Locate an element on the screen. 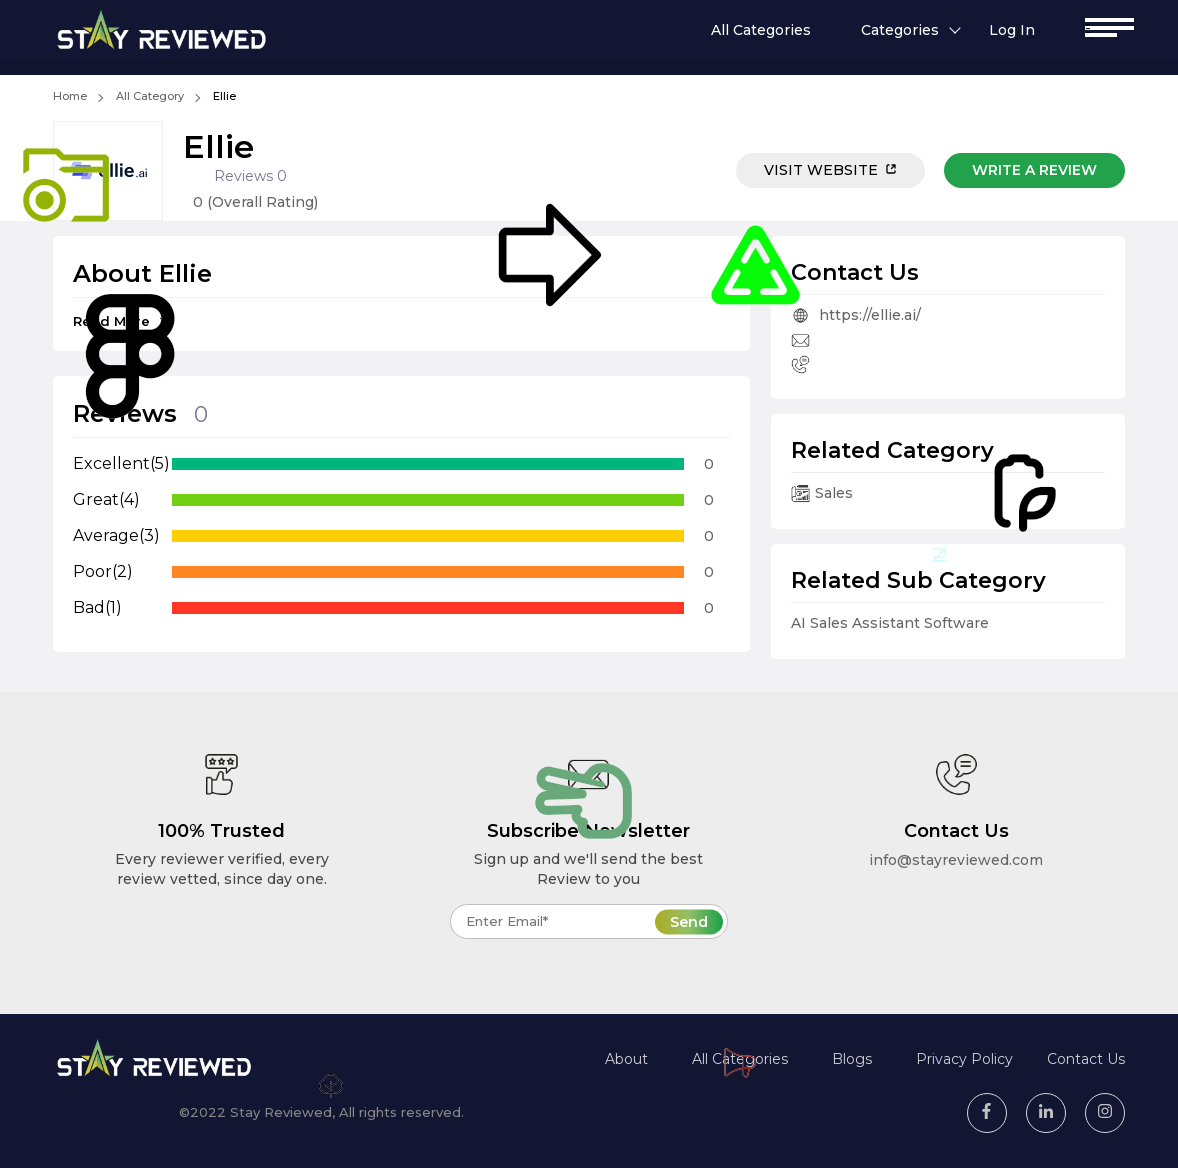 The width and height of the screenshot is (1178, 1168). battery eco mode enabled is located at coordinates (1019, 491).